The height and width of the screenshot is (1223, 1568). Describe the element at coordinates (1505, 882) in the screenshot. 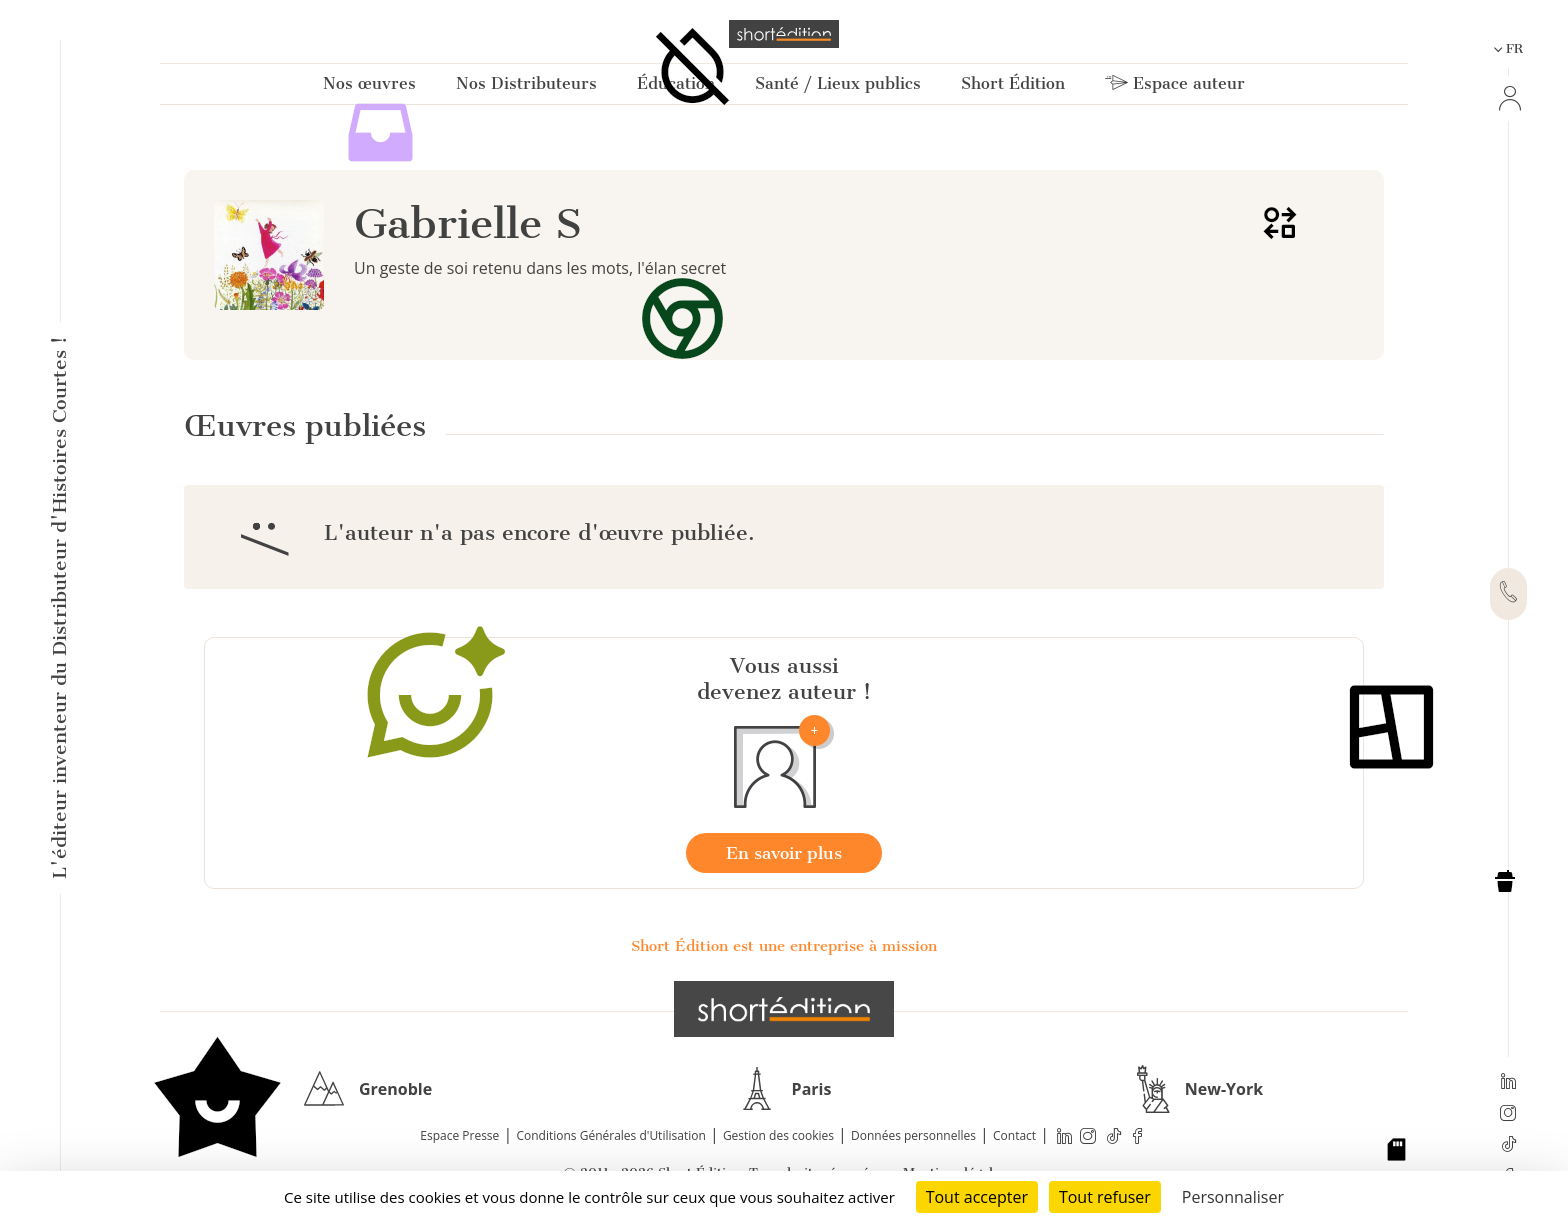

I see `view food and drink options` at that location.